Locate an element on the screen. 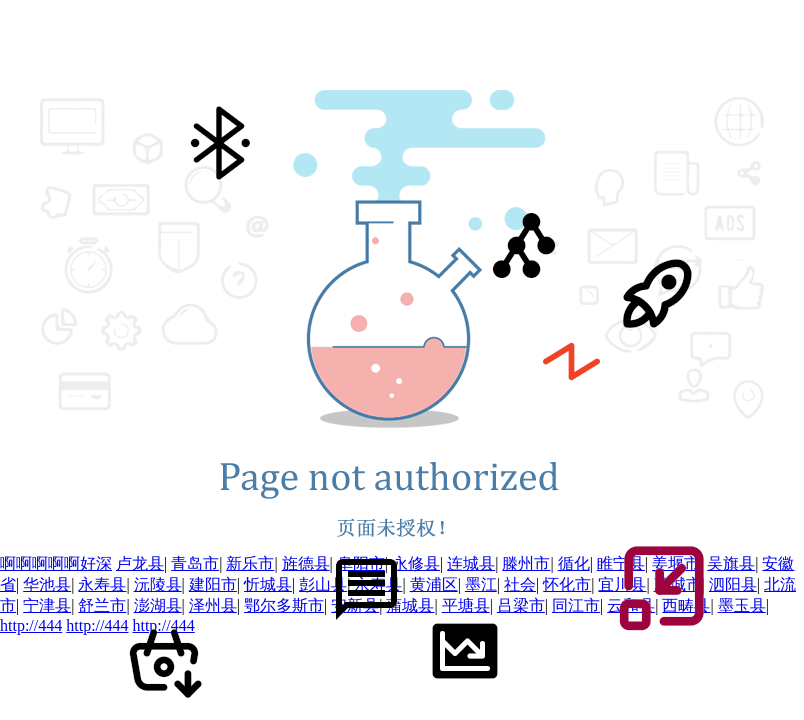 Image resolution: width=804 pixels, height=720 pixels. open messages or chat is located at coordinates (366, 589).